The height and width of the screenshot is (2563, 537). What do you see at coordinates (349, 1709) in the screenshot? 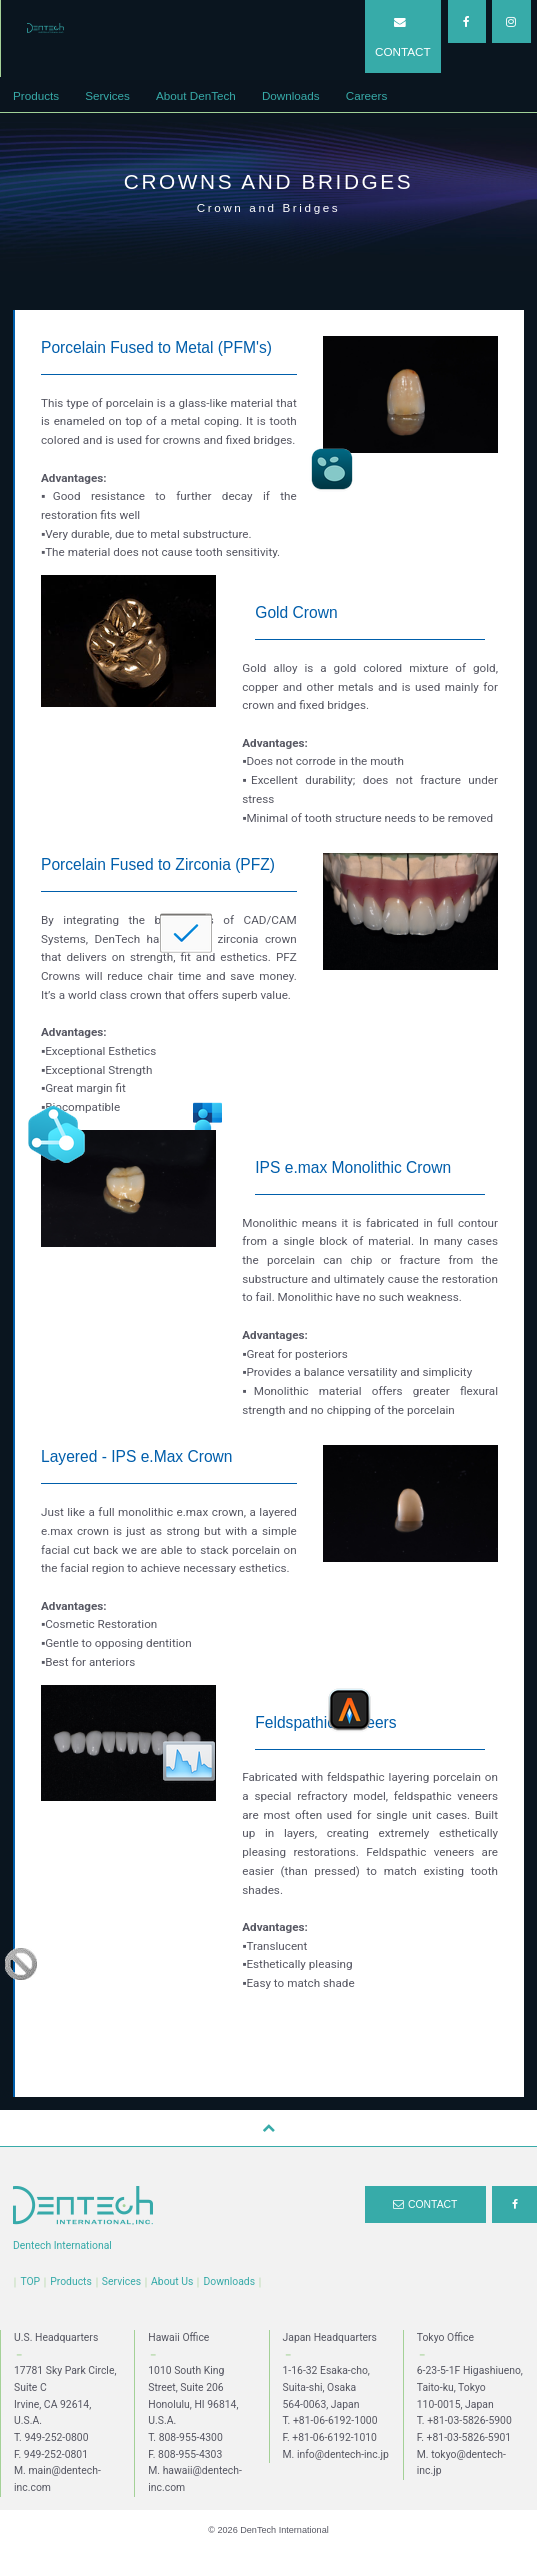
I see `launch alacritty terminal emulator` at bounding box center [349, 1709].